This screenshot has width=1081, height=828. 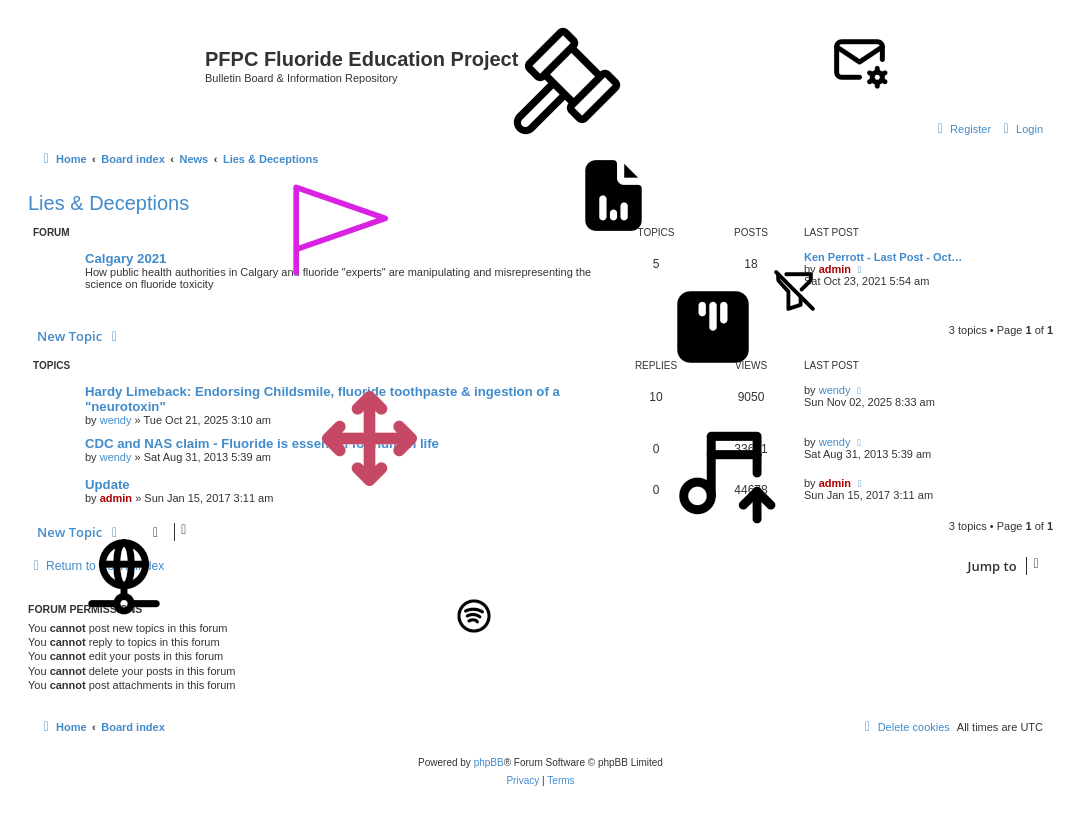 I want to click on view file analytics or statistics, so click(x=613, y=195).